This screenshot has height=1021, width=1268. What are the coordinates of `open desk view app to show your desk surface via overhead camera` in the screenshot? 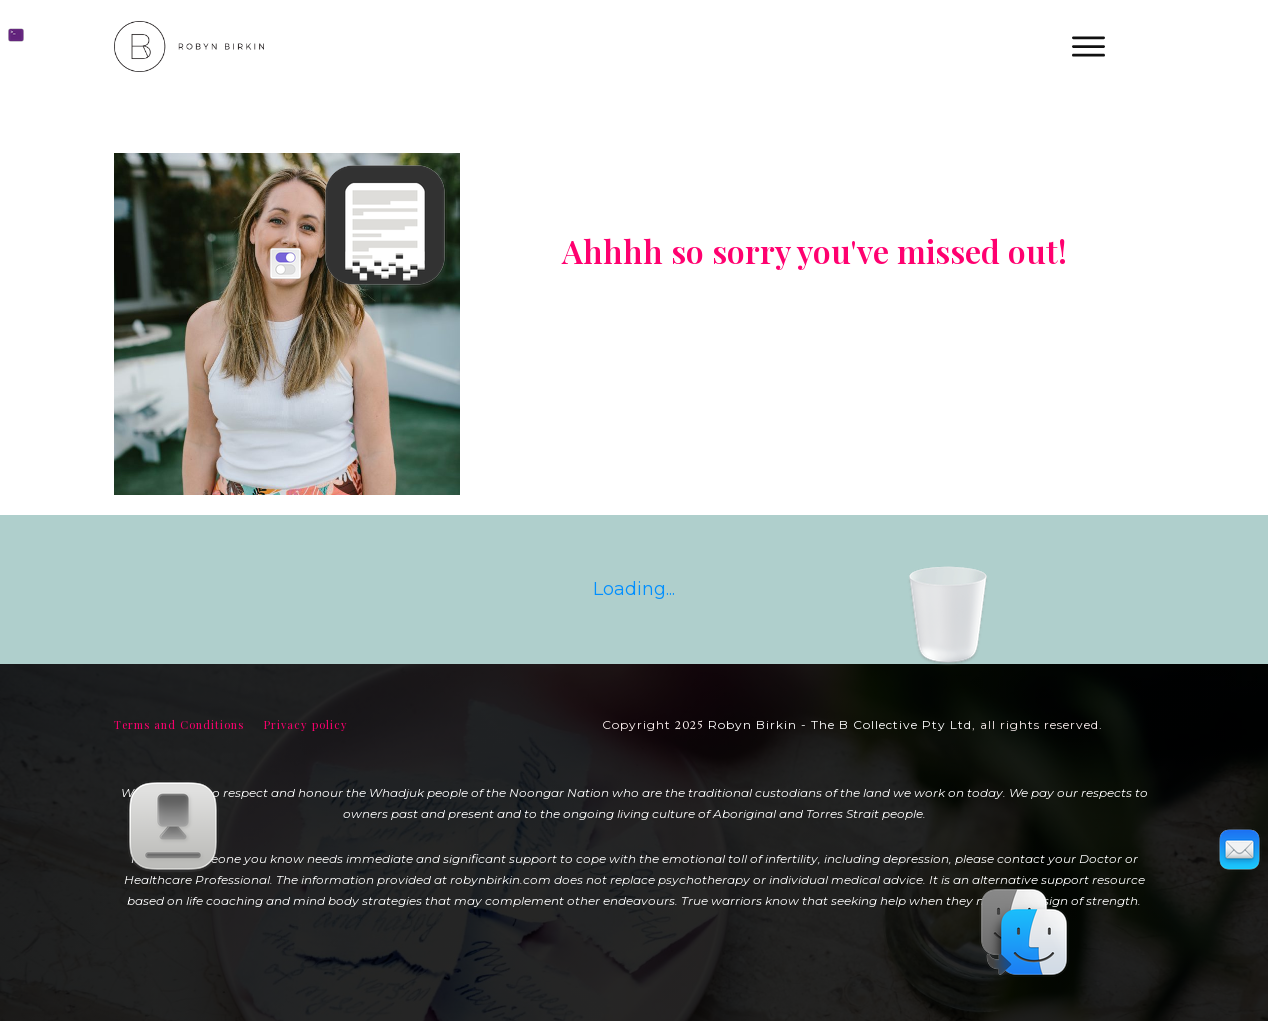 It's located at (173, 826).